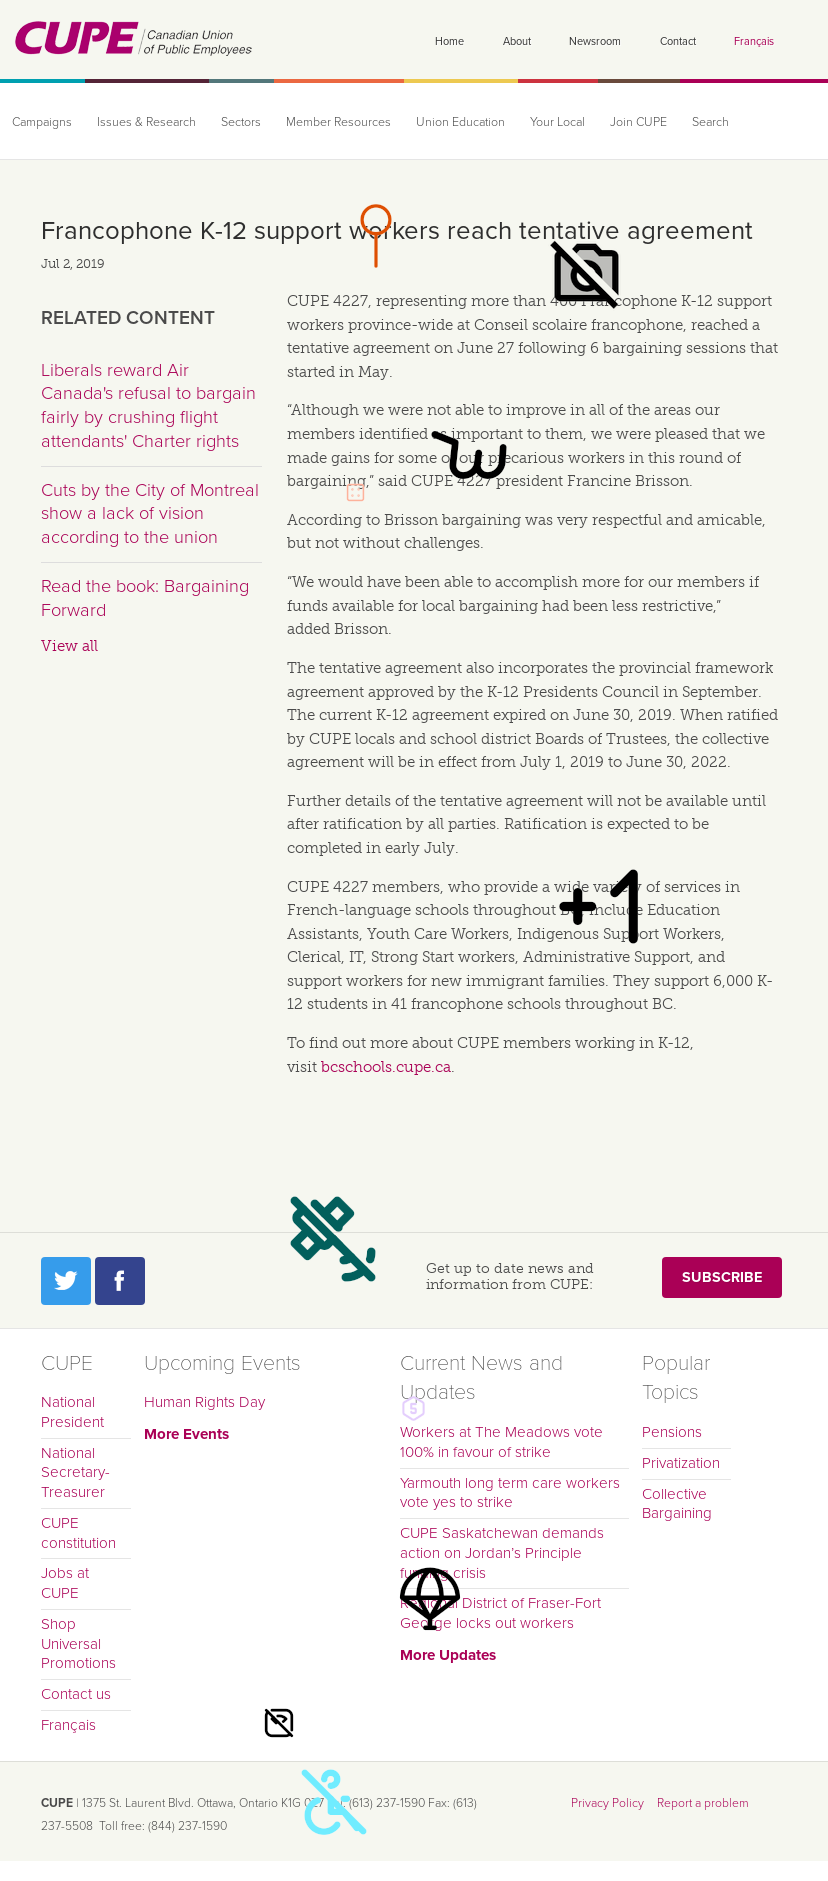 This screenshot has width=828, height=1881. Describe the element at coordinates (376, 236) in the screenshot. I see `mark a location on the map` at that location.